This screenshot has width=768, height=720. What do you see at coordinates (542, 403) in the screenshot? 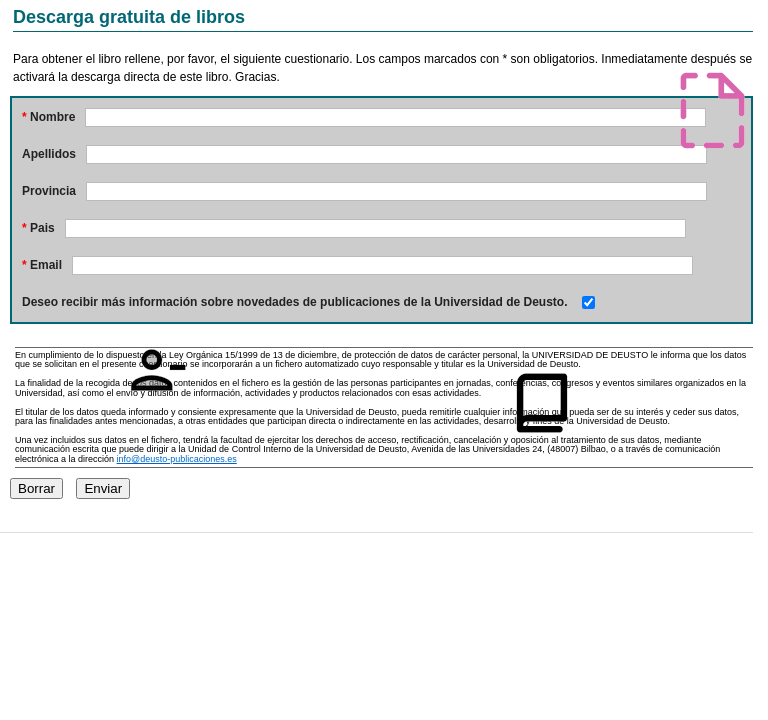
I see `open your library or reading list` at bounding box center [542, 403].